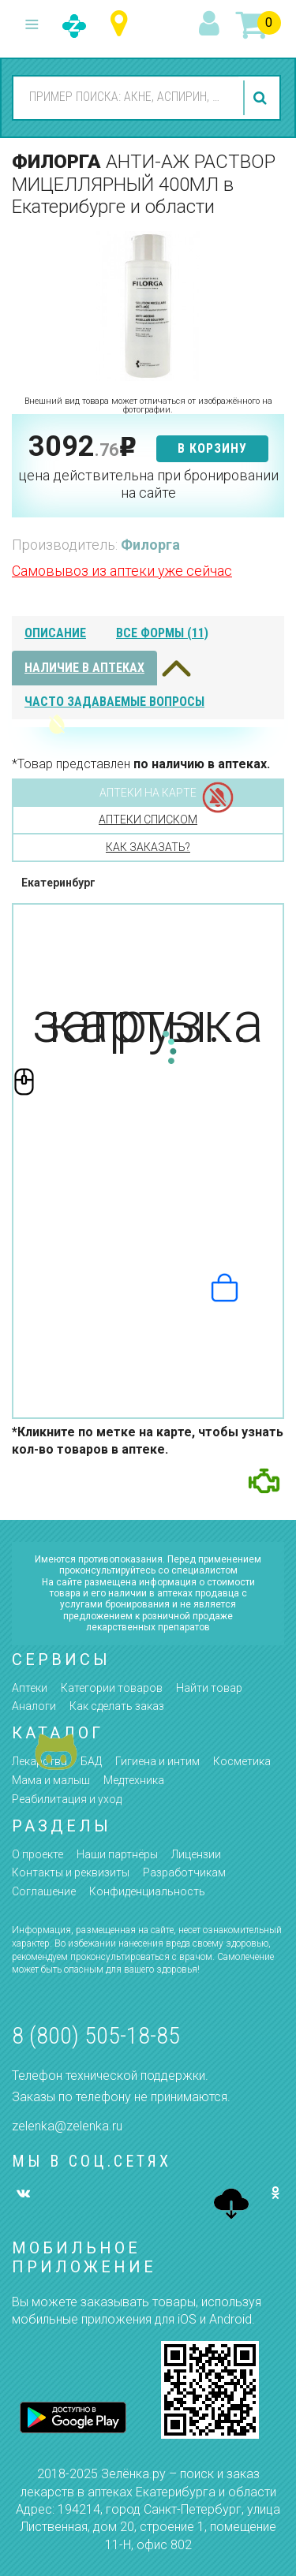 The width and height of the screenshot is (296, 2576). Describe the element at coordinates (264, 1480) in the screenshot. I see `view engine or vehicle diagnostics` at that location.